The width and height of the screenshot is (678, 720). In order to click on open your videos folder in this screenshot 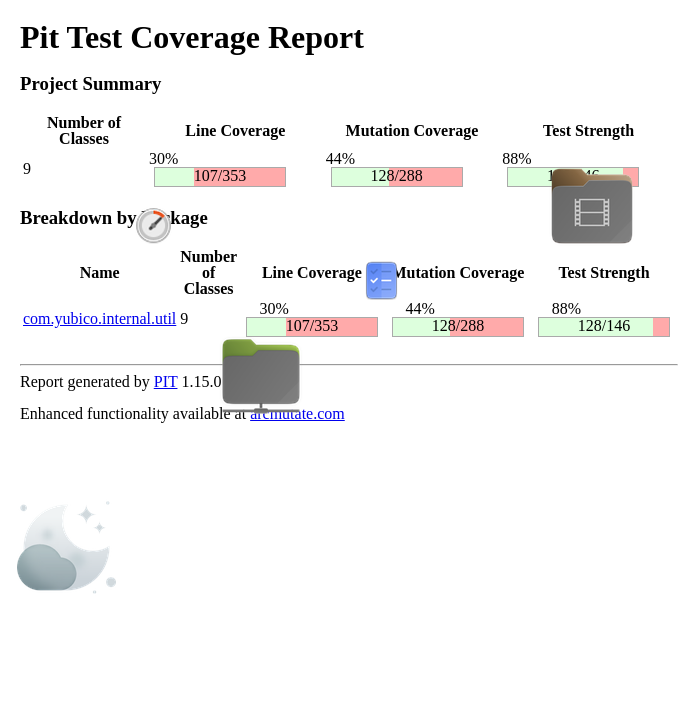, I will do `click(592, 206)`.